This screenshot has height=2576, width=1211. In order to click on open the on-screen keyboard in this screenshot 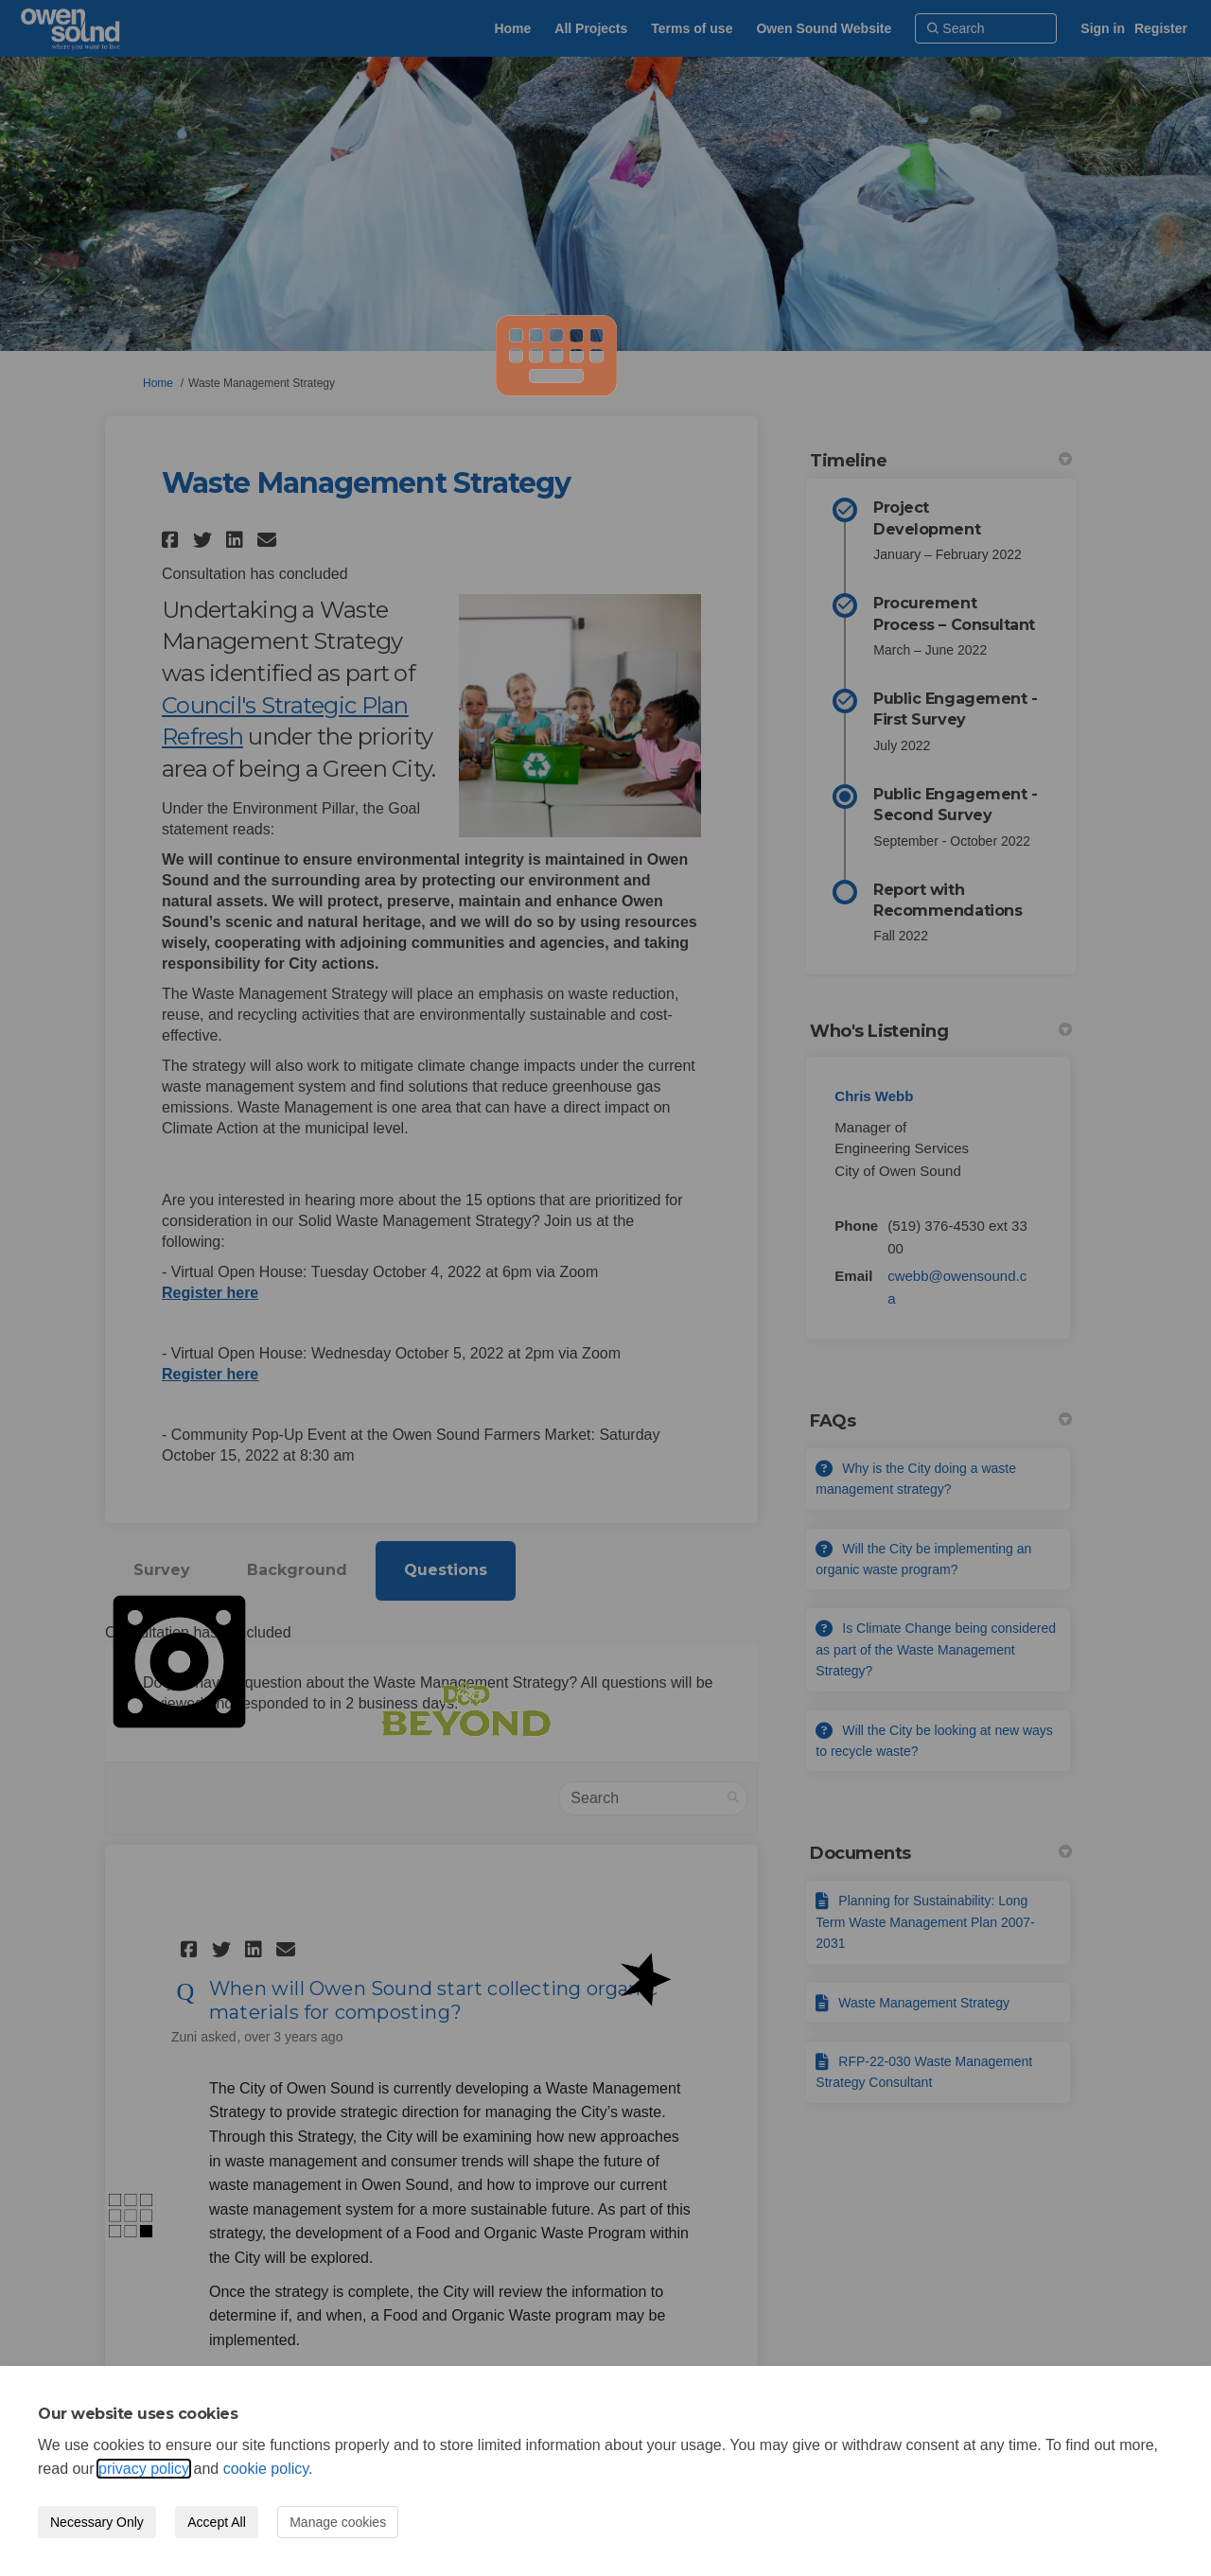, I will do `click(556, 356)`.